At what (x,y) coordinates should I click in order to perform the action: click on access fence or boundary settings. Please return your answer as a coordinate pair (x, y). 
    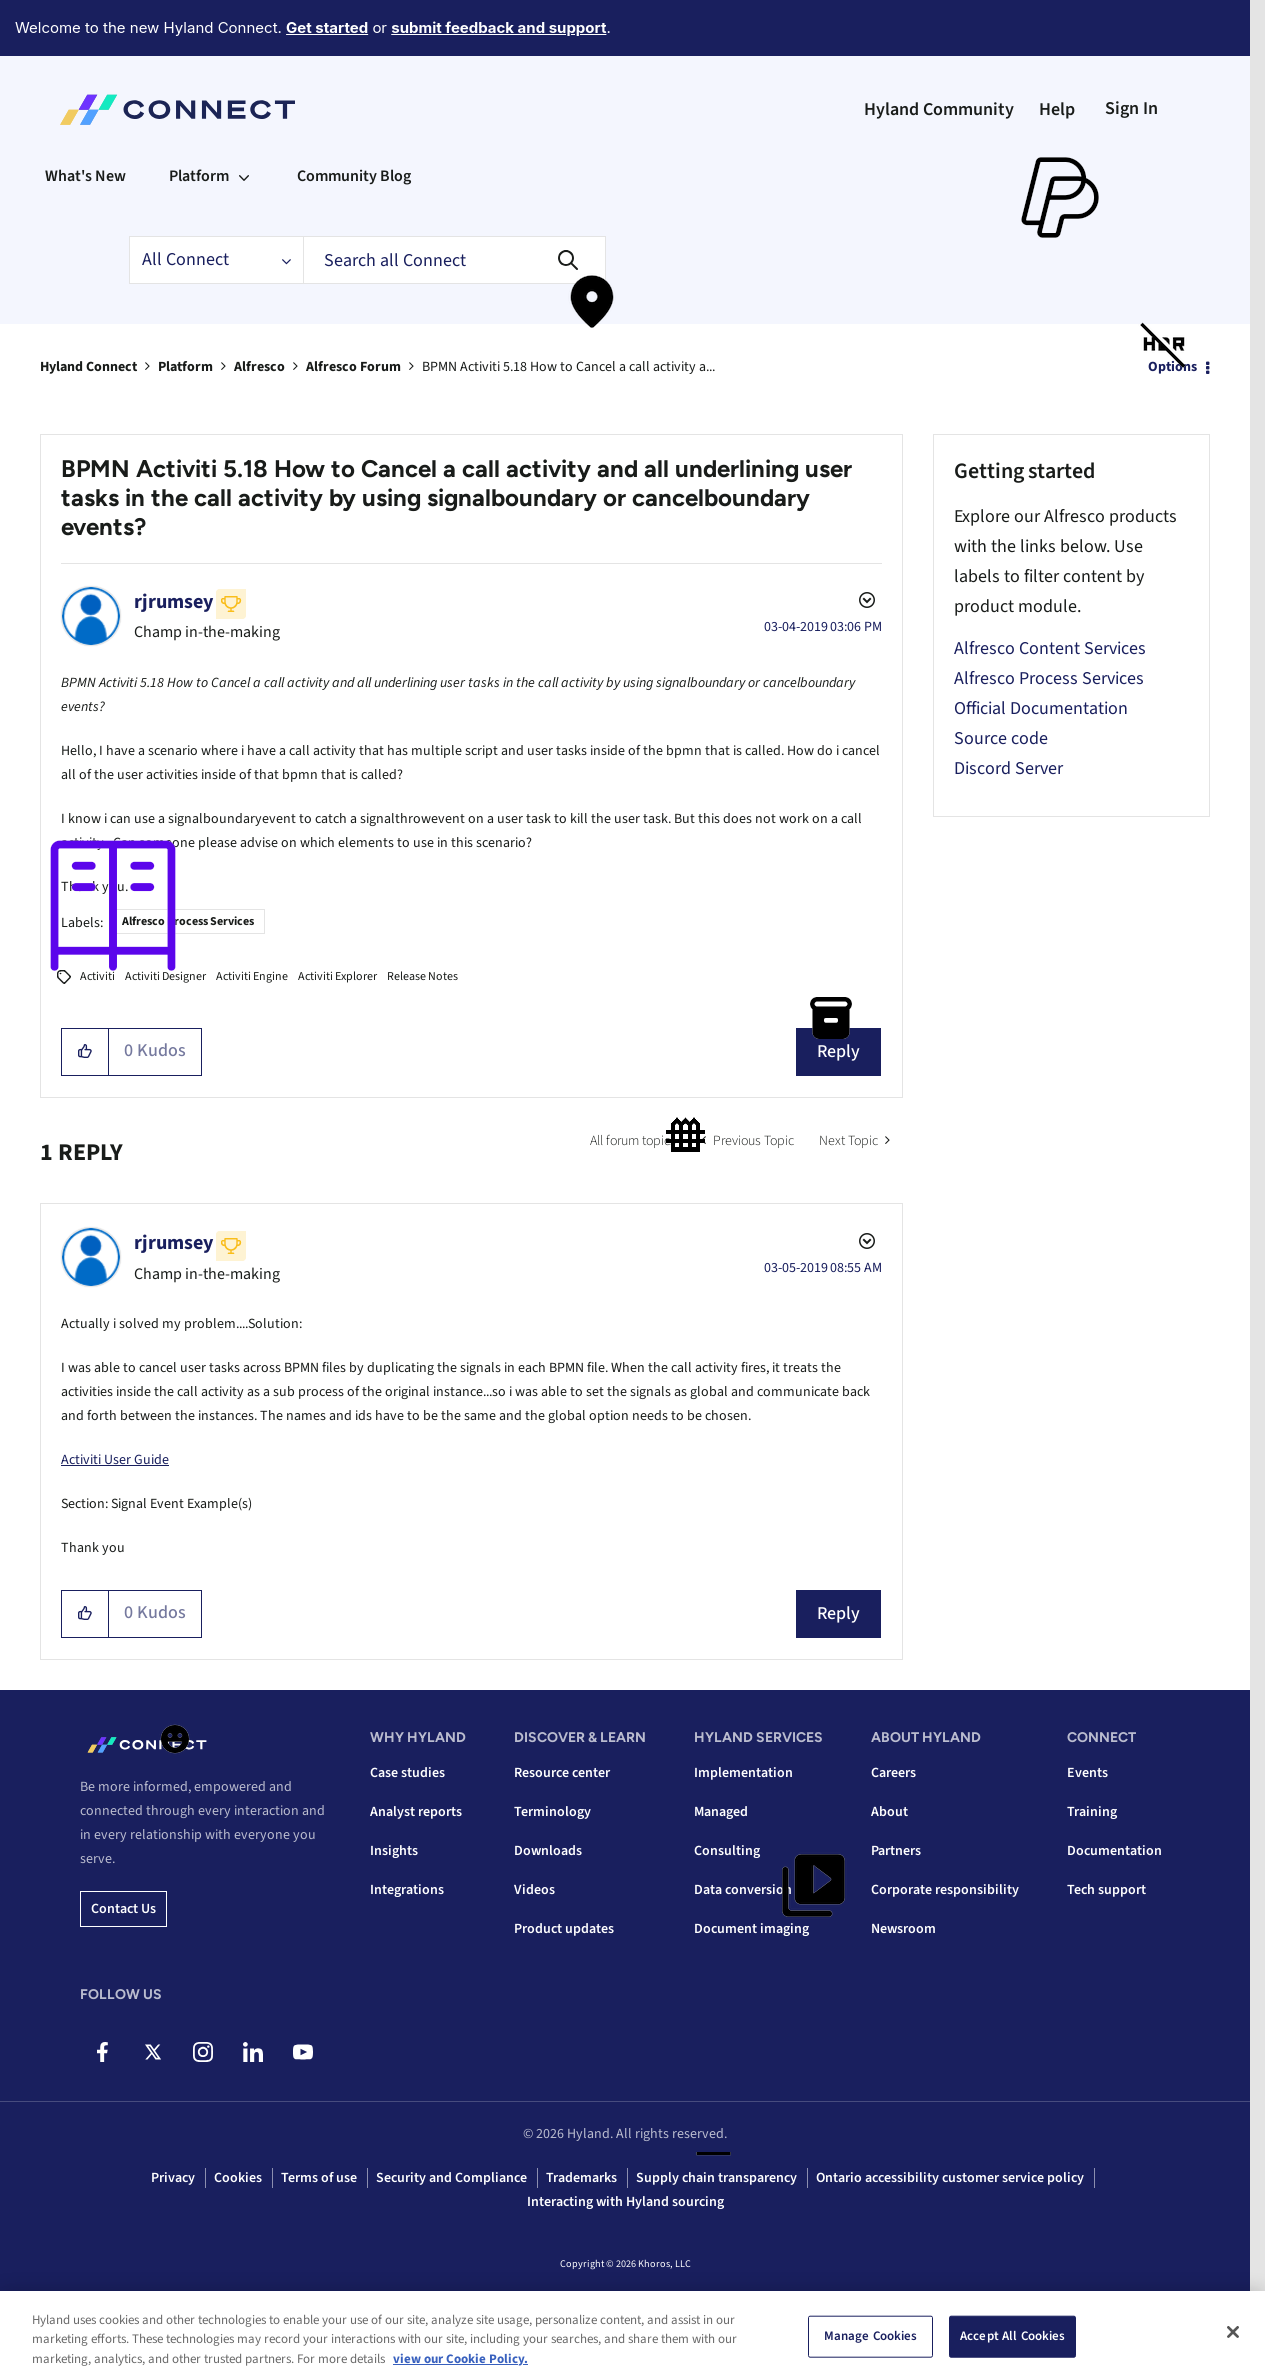
    Looking at the image, I should click on (685, 1134).